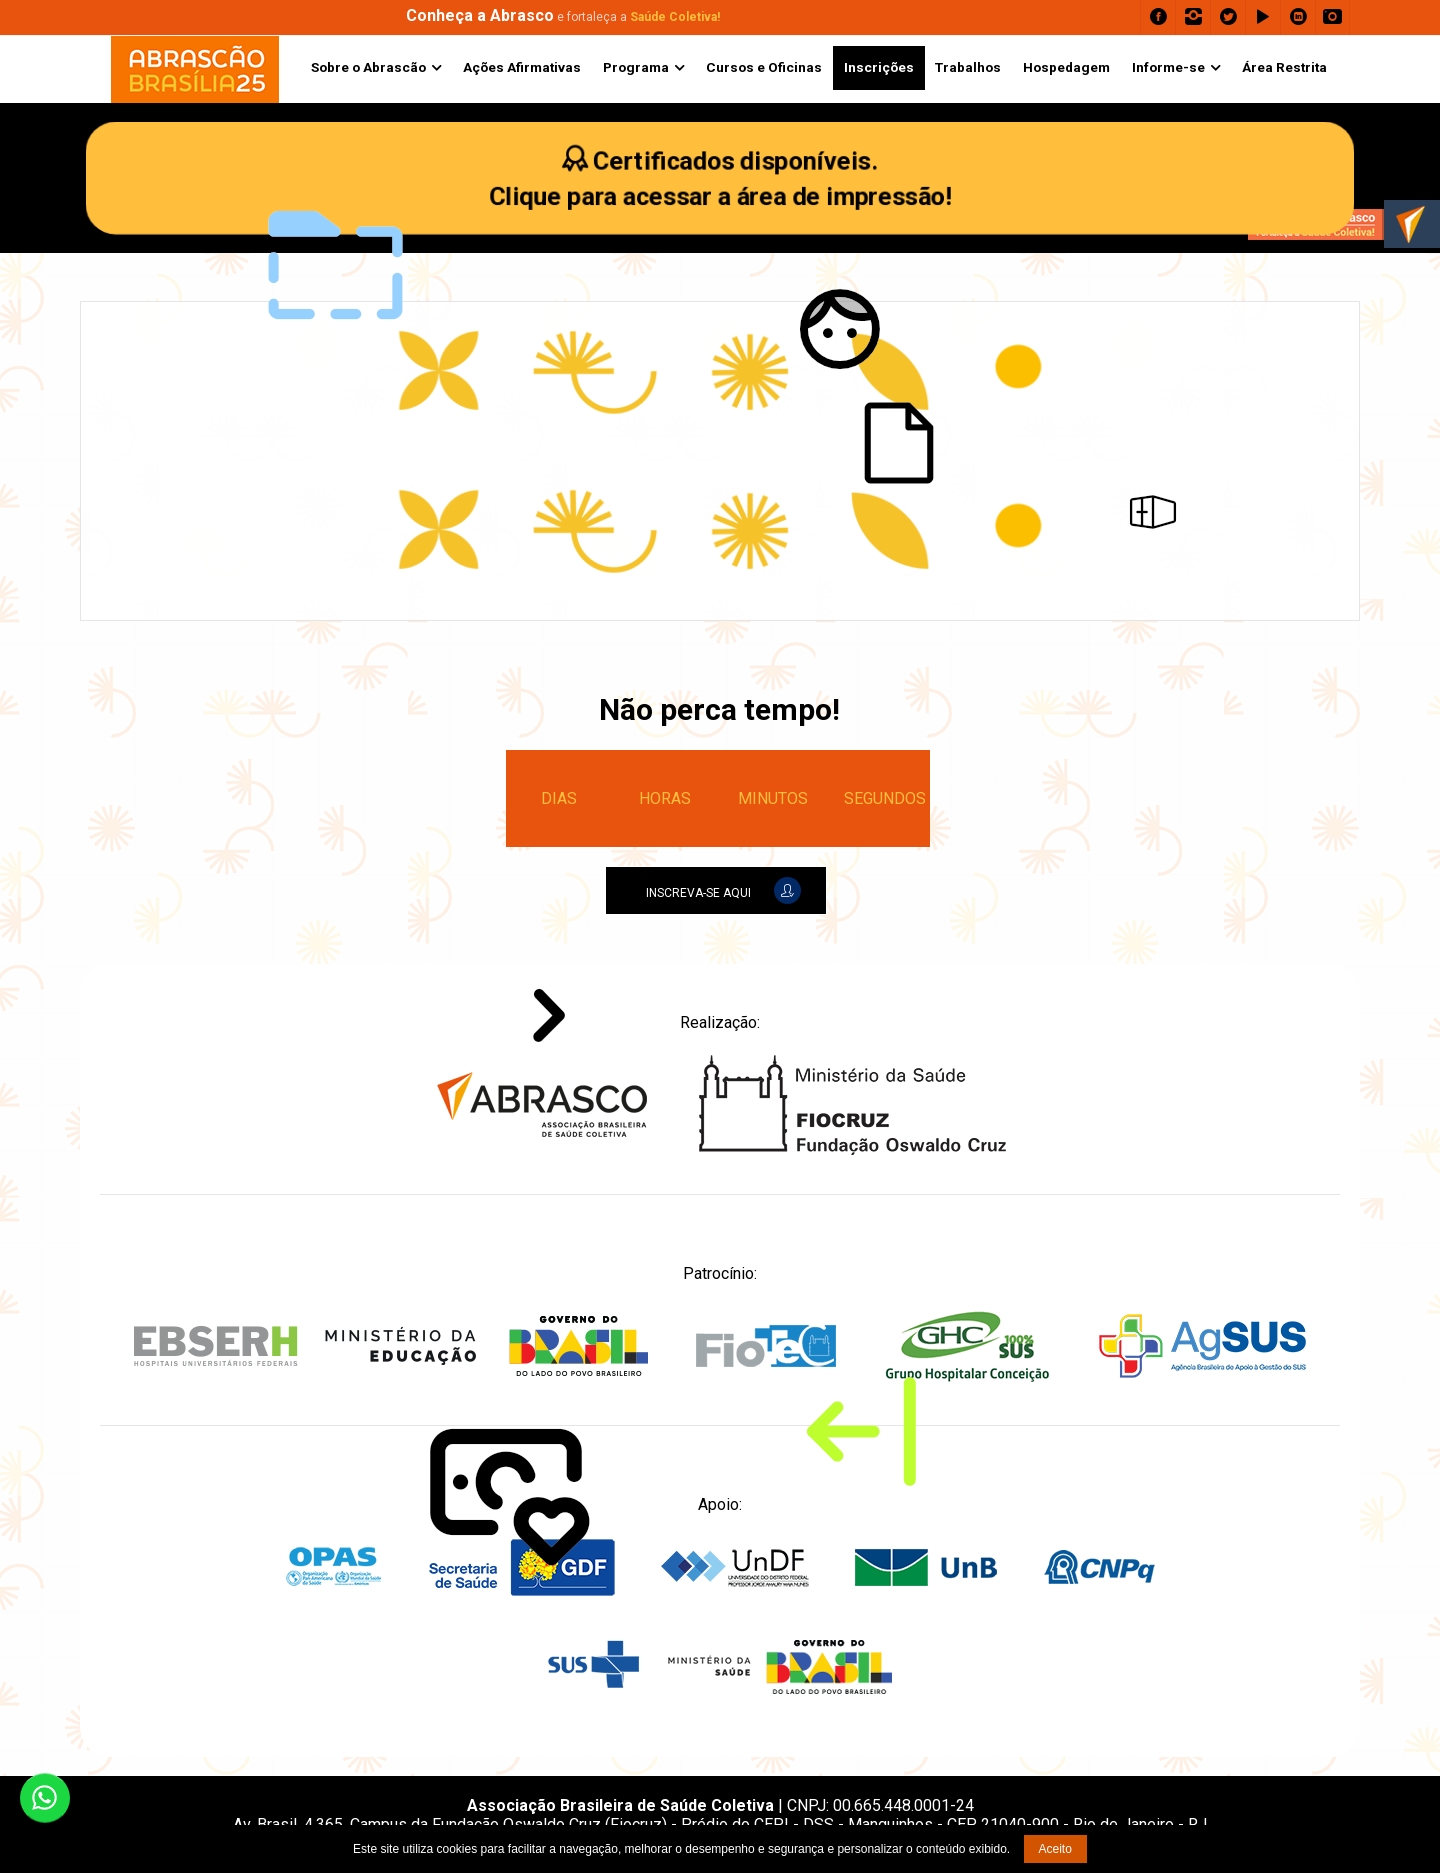  I want to click on donate or make a charitable contribution, so click(506, 1482).